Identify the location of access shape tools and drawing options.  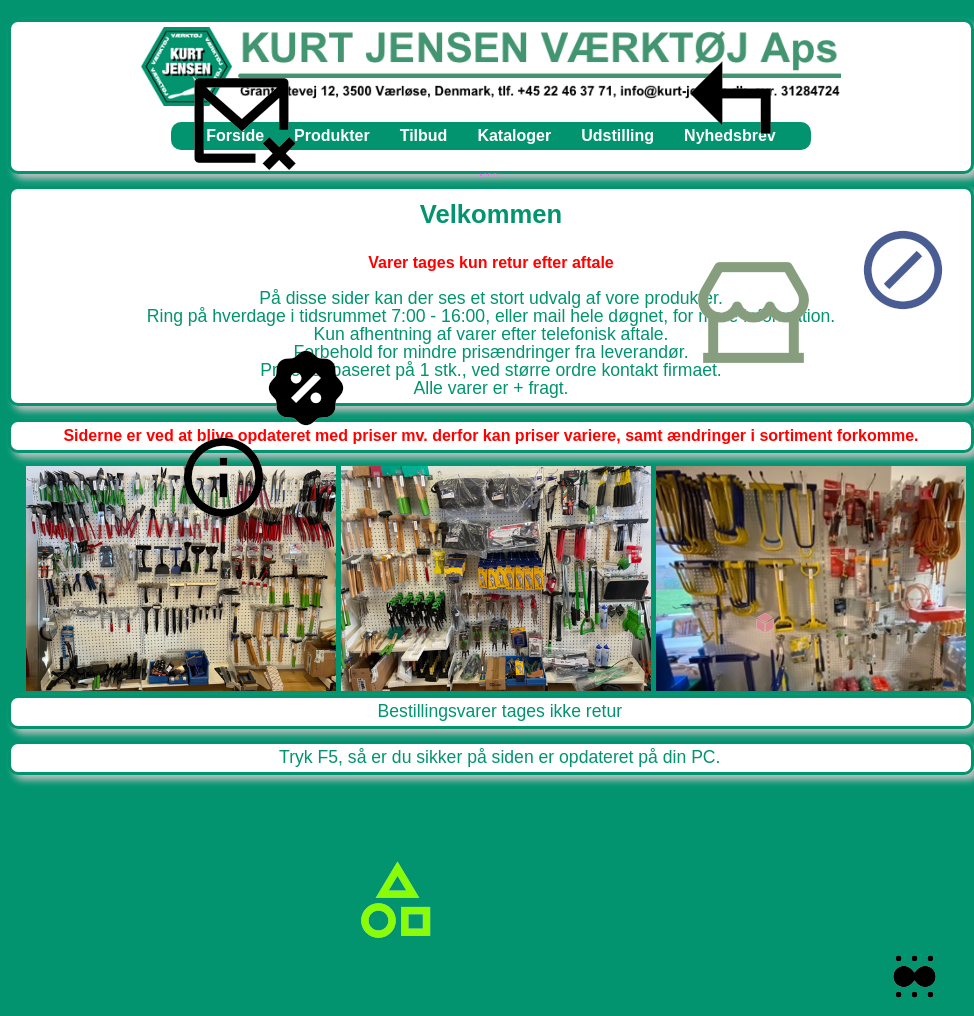
(397, 901).